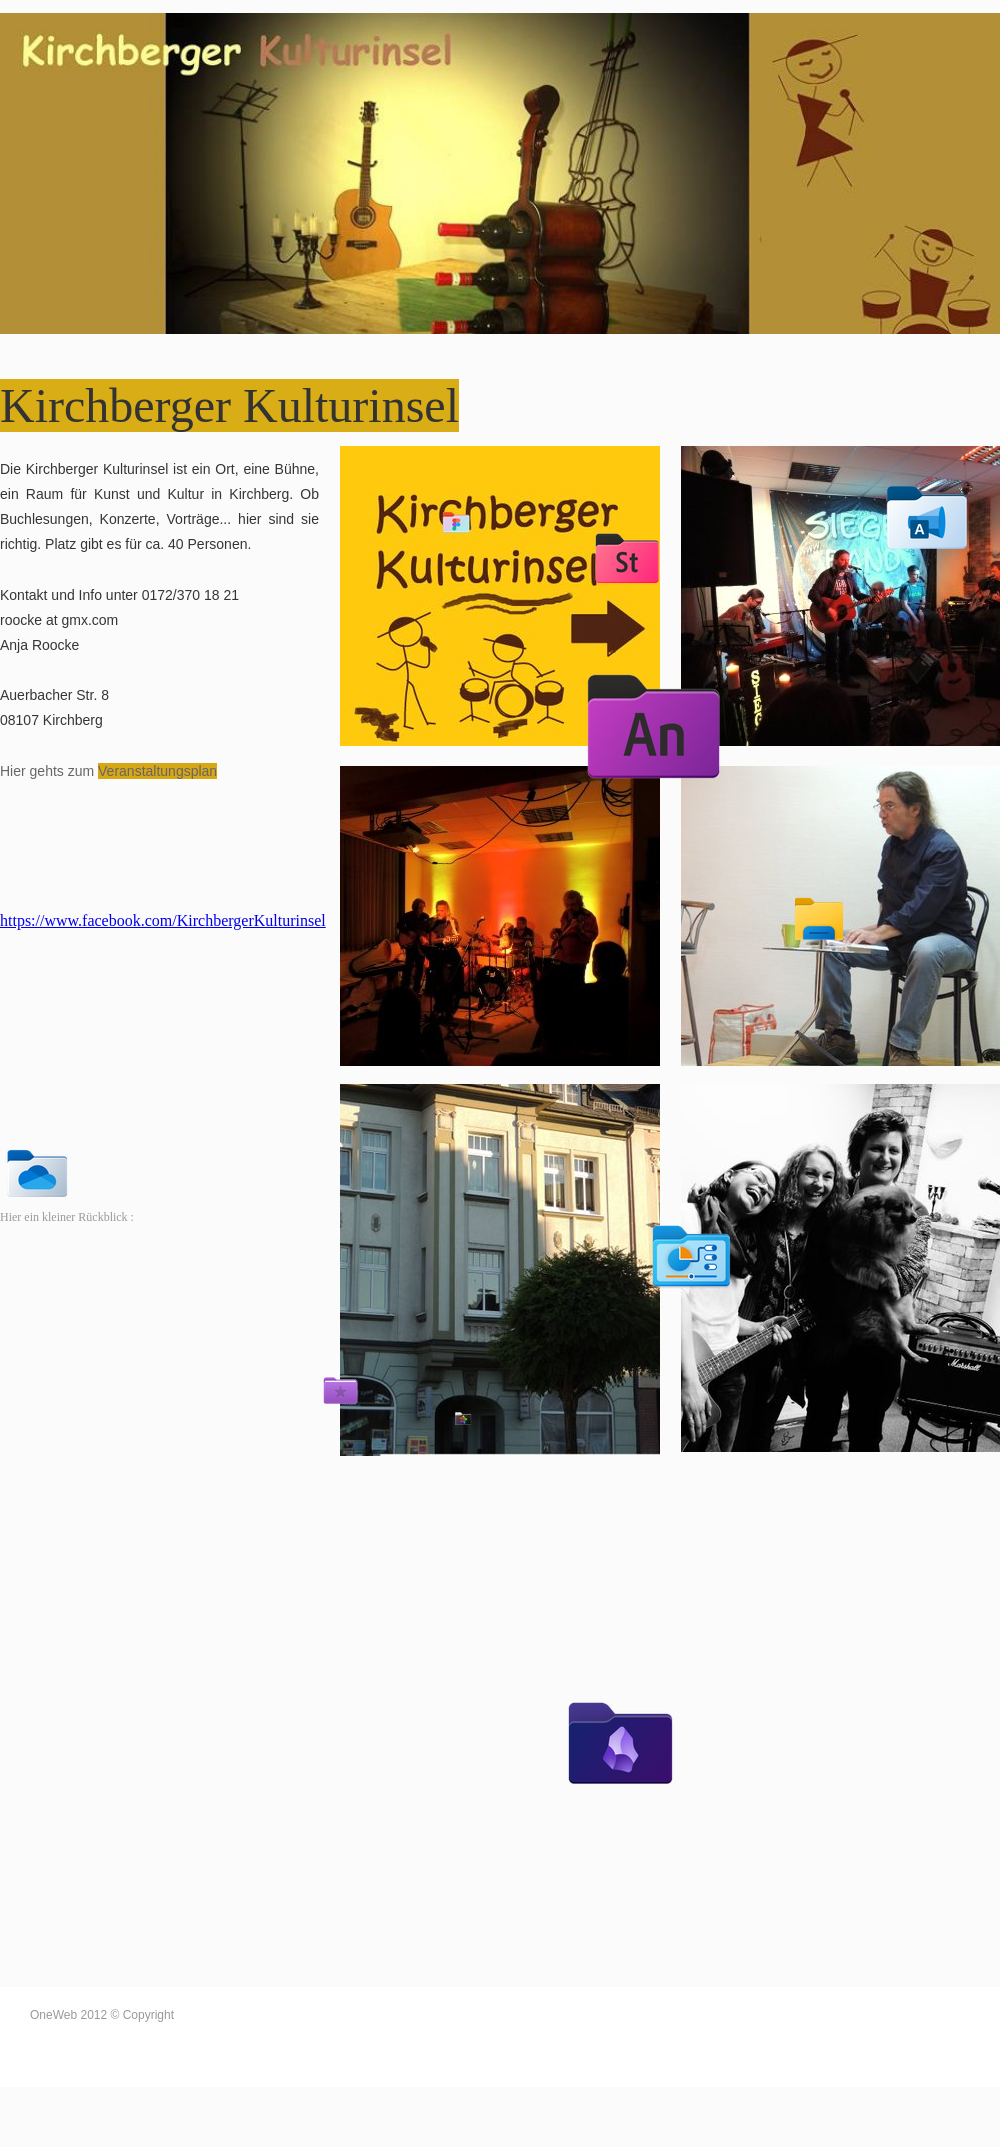  Describe the element at coordinates (926, 519) in the screenshot. I see `open microsoft advertising files folder` at that location.